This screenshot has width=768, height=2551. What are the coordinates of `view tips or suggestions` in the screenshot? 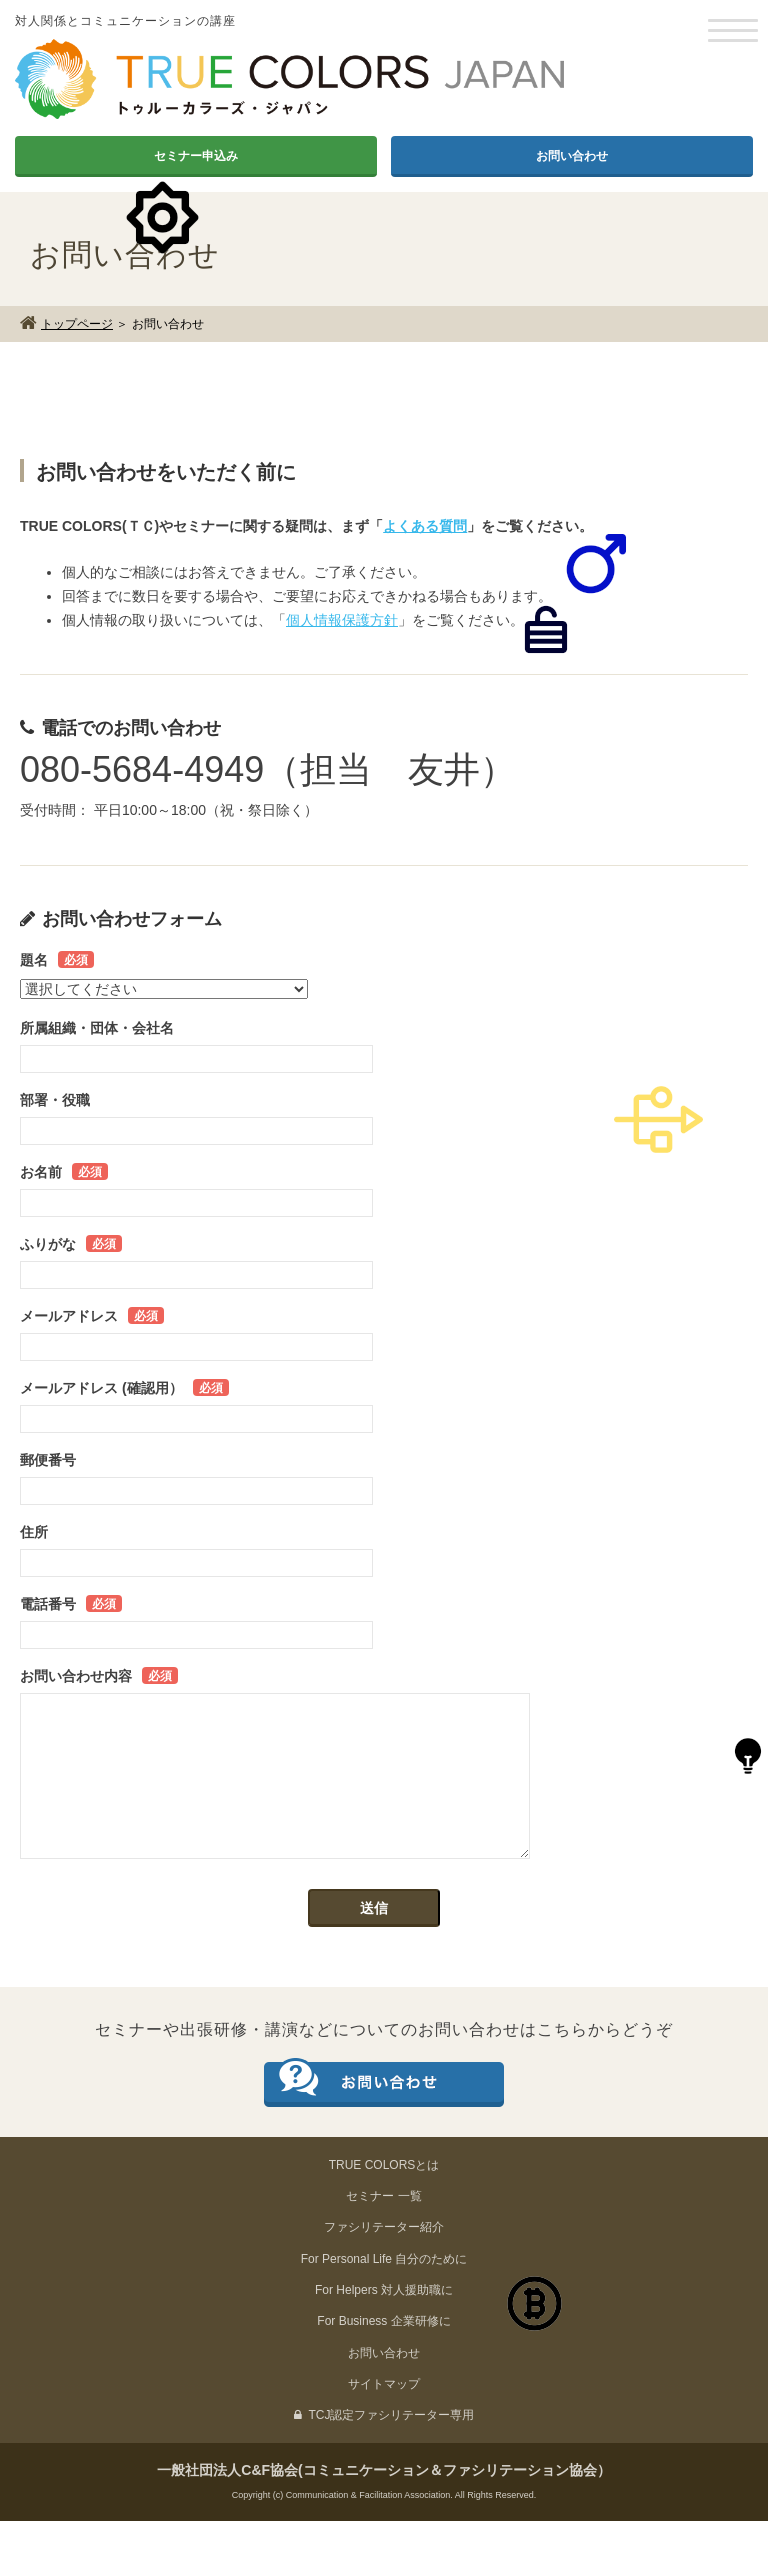 It's located at (748, 1756).